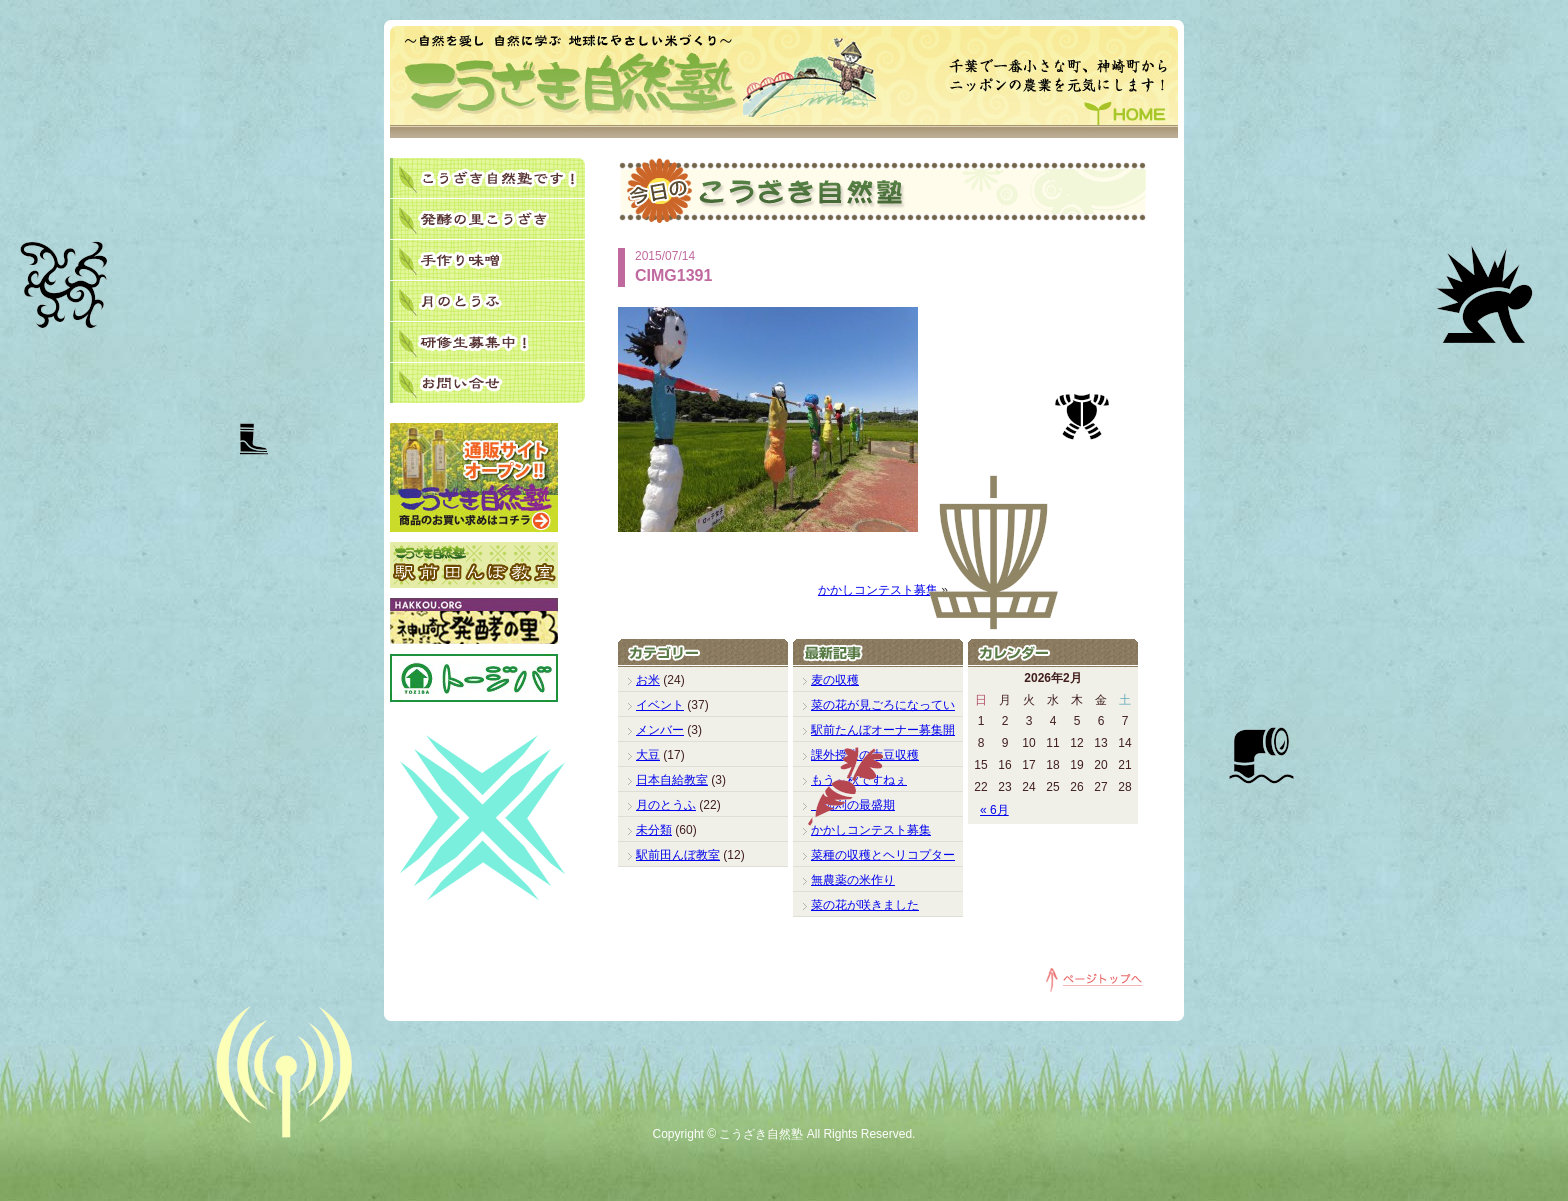 Image resolution: width=1568 pixels, height=1201 pixels. Describe the element at coordinates (482, 818) in the screenshot. I see `a decorative cross or star emblem for game UI` at that location.